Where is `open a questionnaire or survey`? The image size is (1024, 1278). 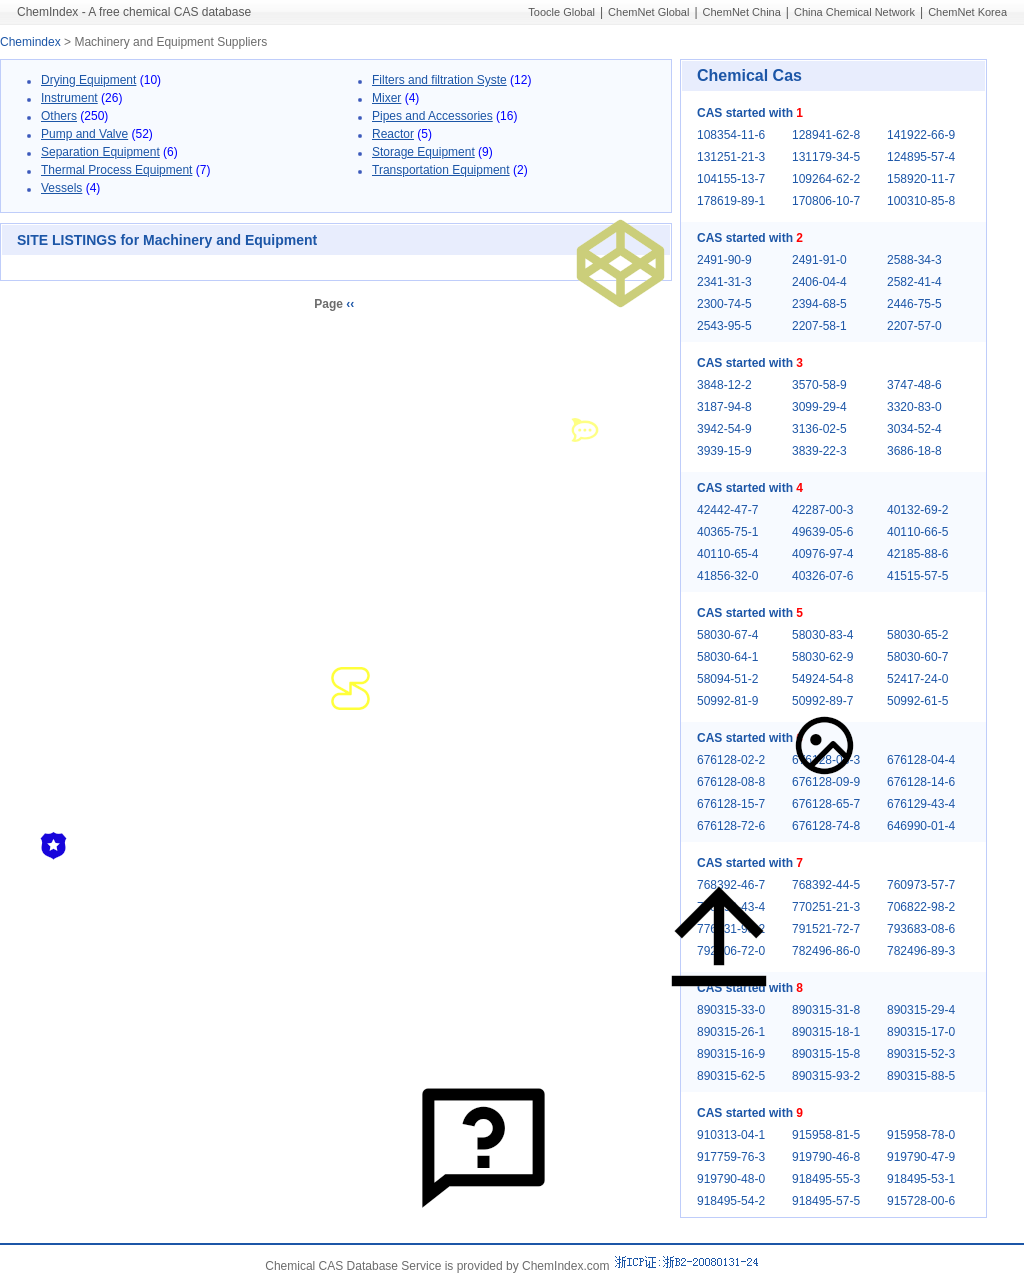 open a questionnaire or survey is located at coordinates (483, 1143).